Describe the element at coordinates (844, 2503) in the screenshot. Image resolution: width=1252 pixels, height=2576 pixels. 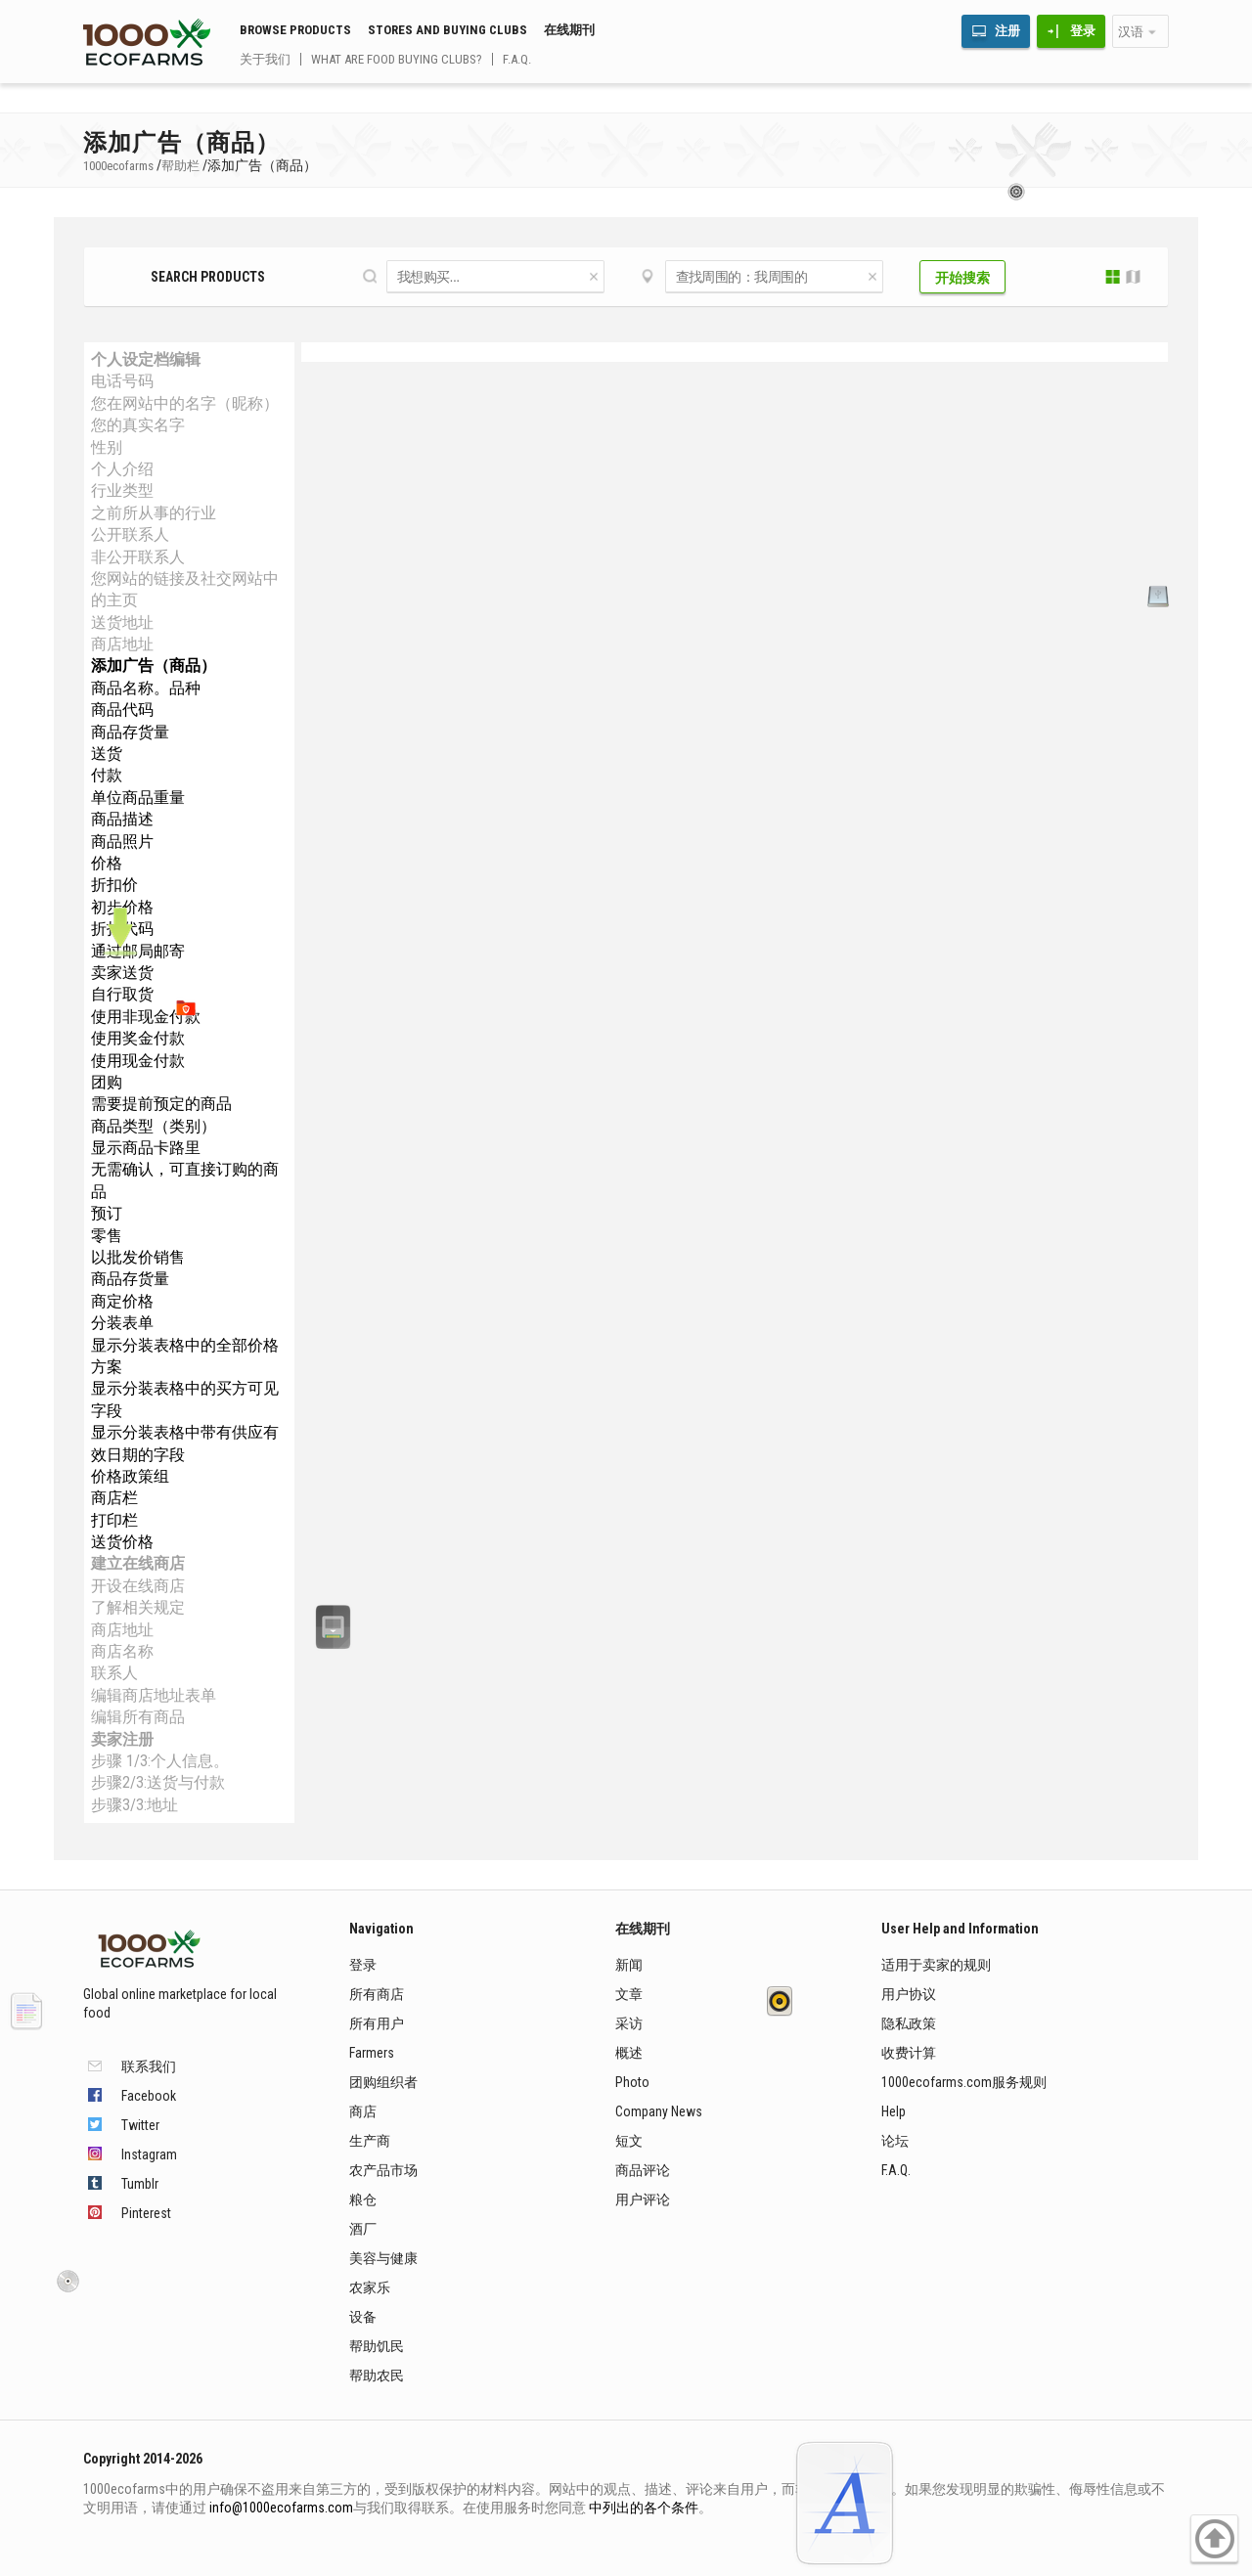
I see `an OpenType font file` at that location.